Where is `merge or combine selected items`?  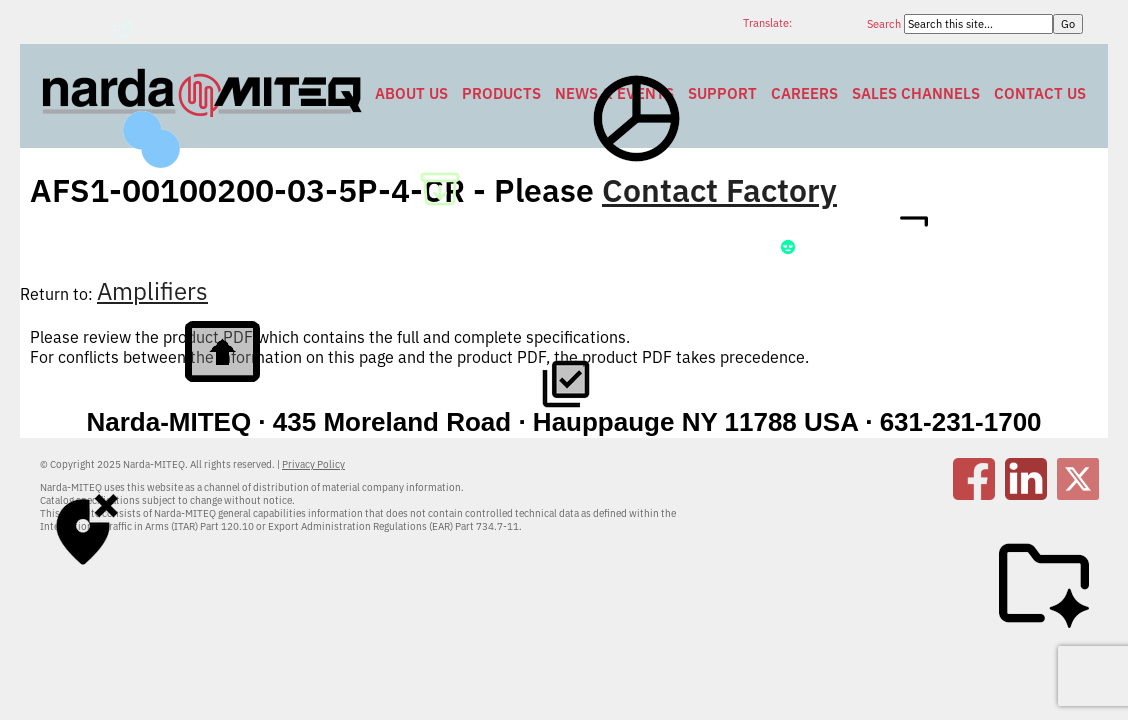
merge or combine selected items is located at coordinates (151, 139).